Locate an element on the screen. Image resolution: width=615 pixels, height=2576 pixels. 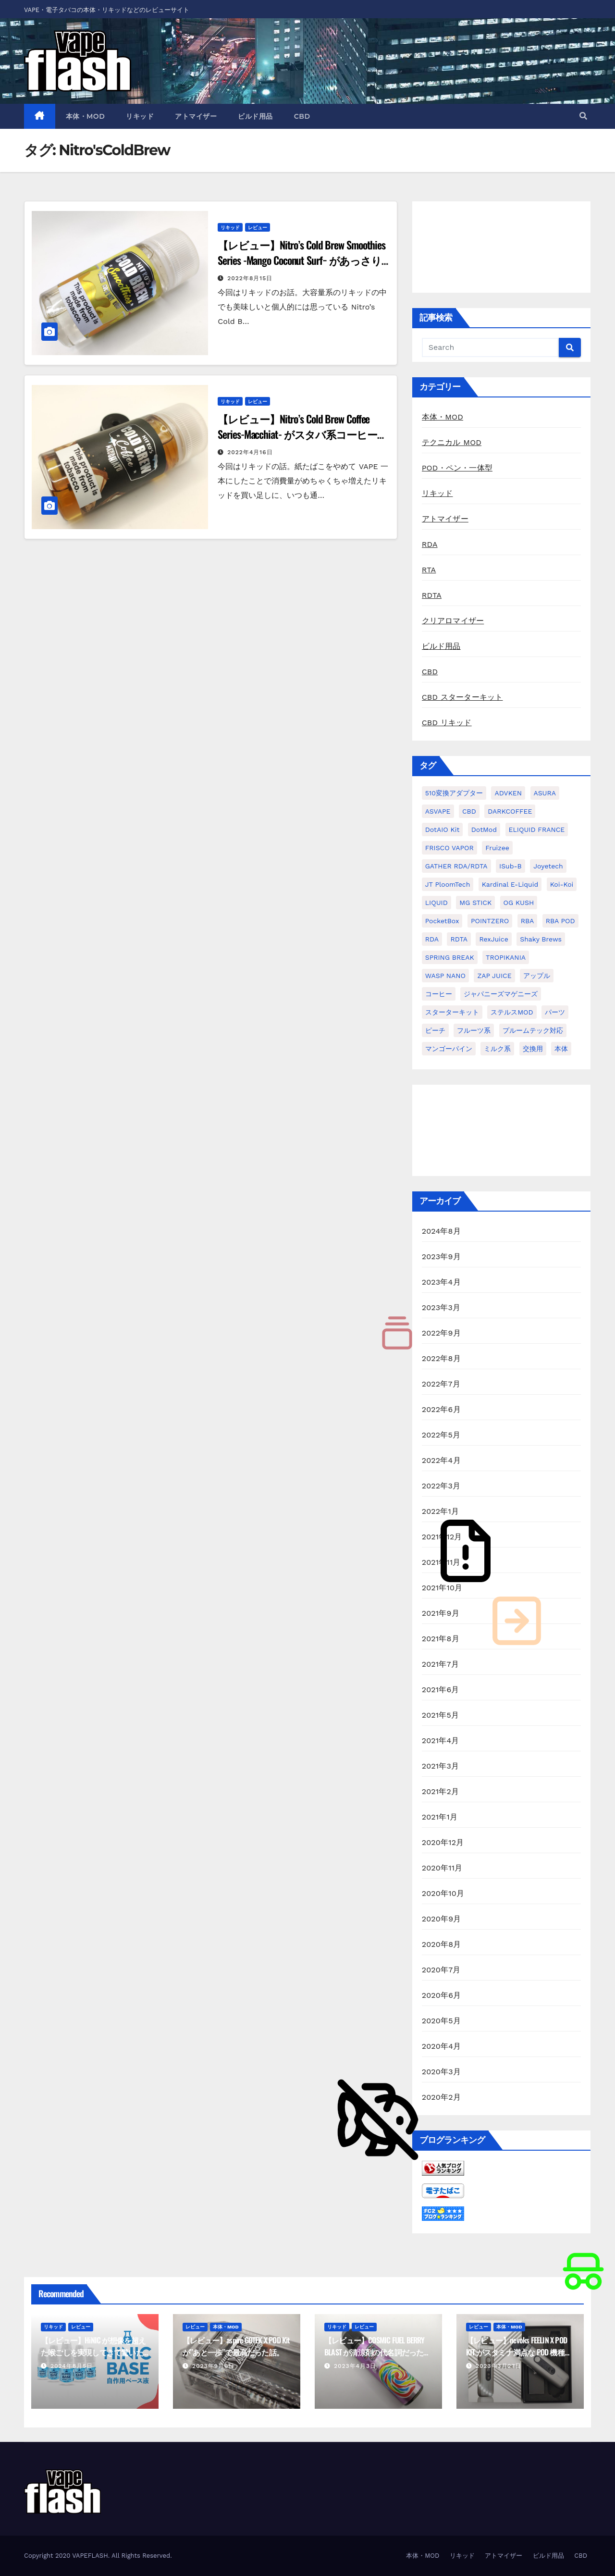
proceed to the next step or screen is located at coordinates (517, 1621).